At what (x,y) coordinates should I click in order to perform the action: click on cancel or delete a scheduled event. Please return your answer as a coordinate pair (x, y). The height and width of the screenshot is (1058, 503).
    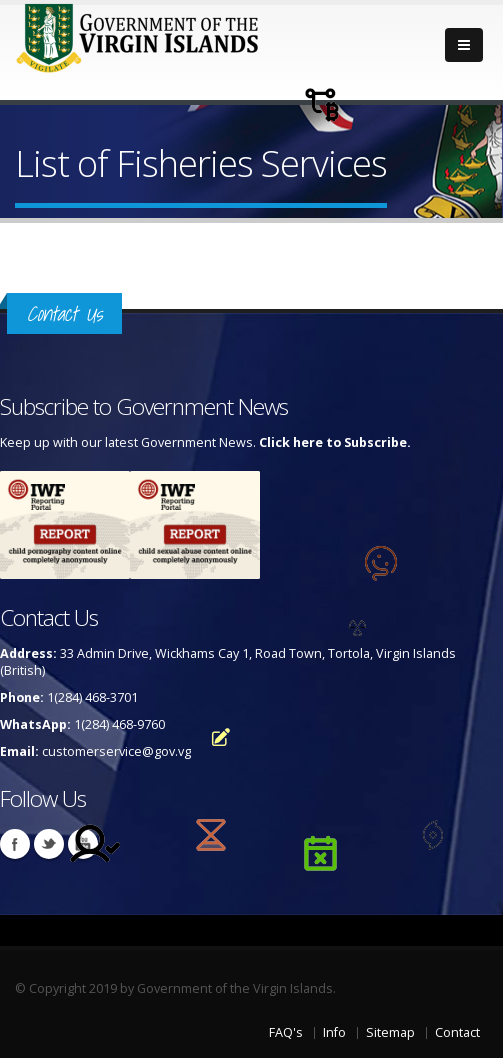
    Looking at the image, I should click on (320, 854).